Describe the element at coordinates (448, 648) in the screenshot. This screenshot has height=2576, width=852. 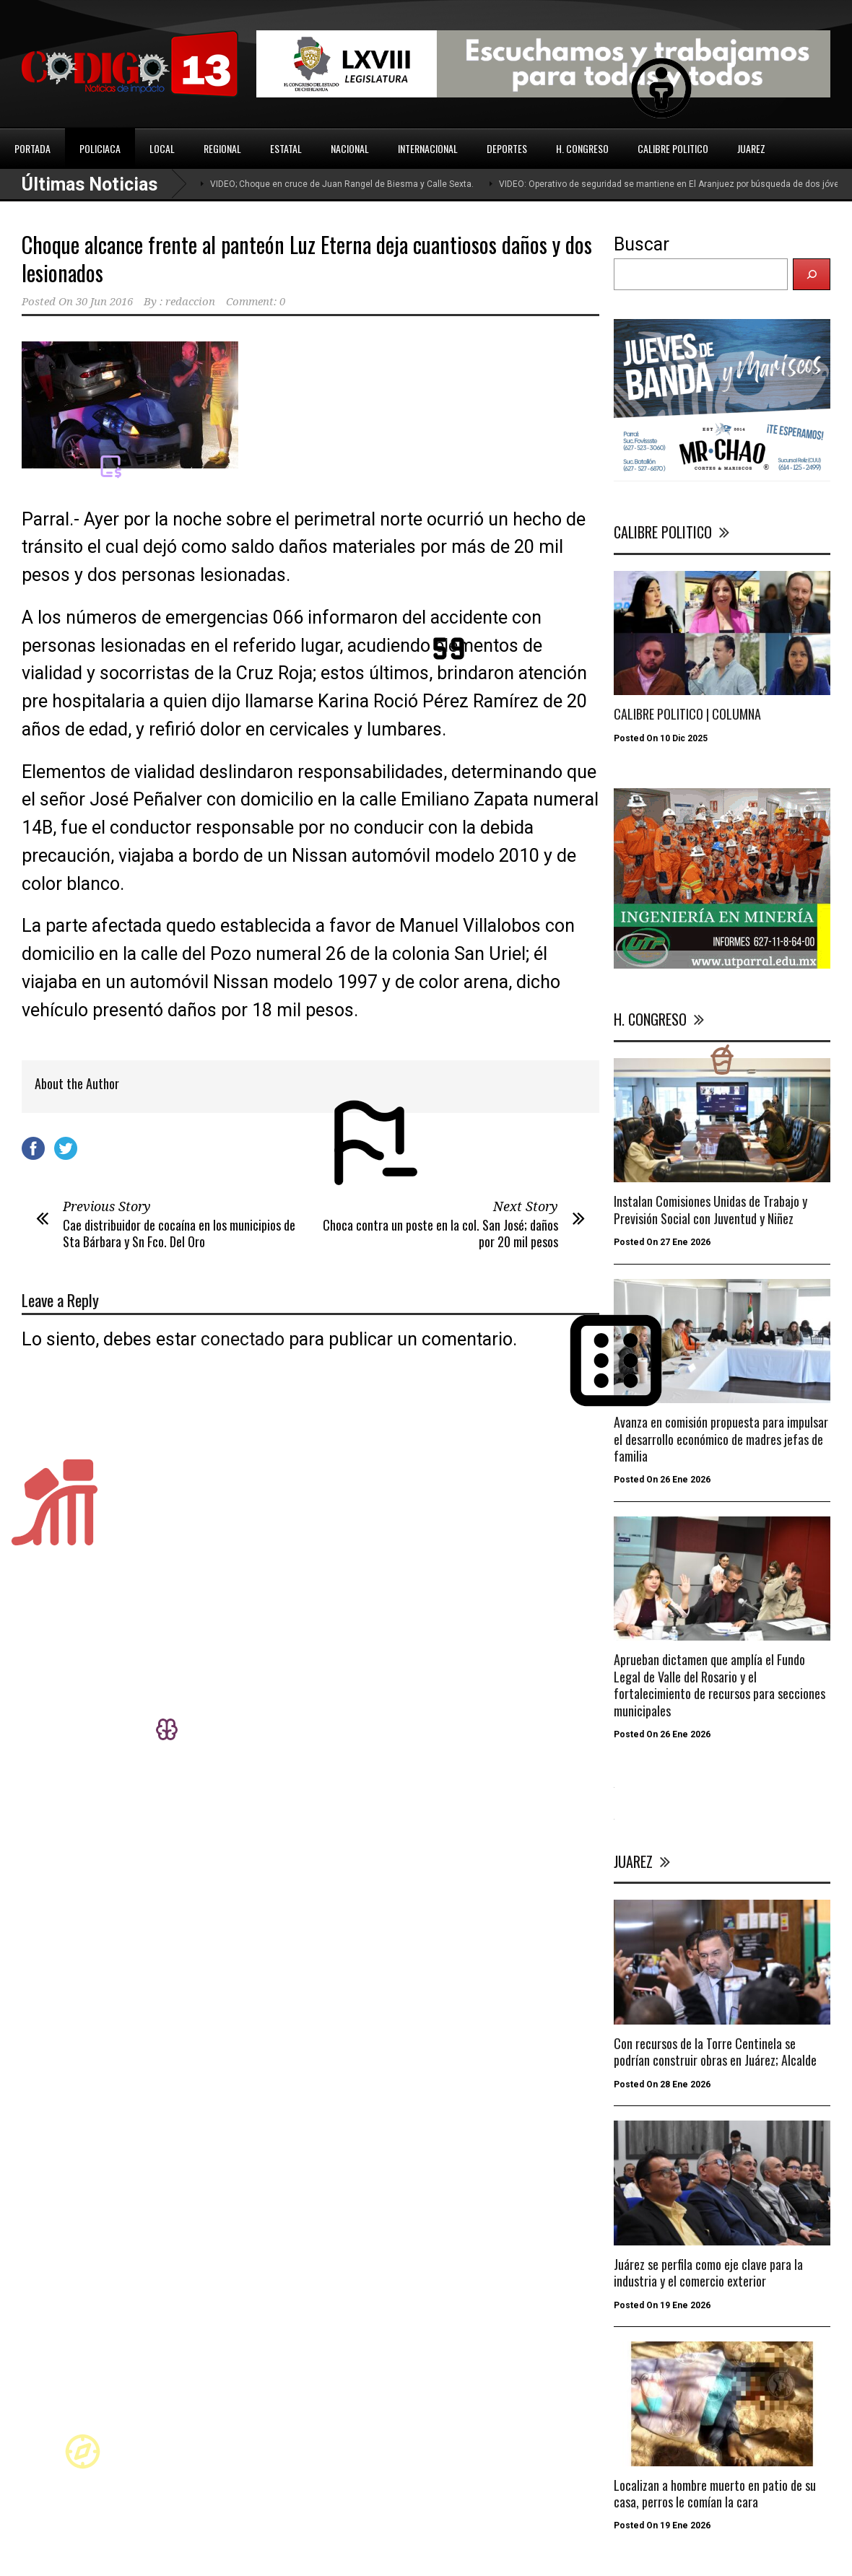
I see `indicates 59 items, notifications, or count` at that location.